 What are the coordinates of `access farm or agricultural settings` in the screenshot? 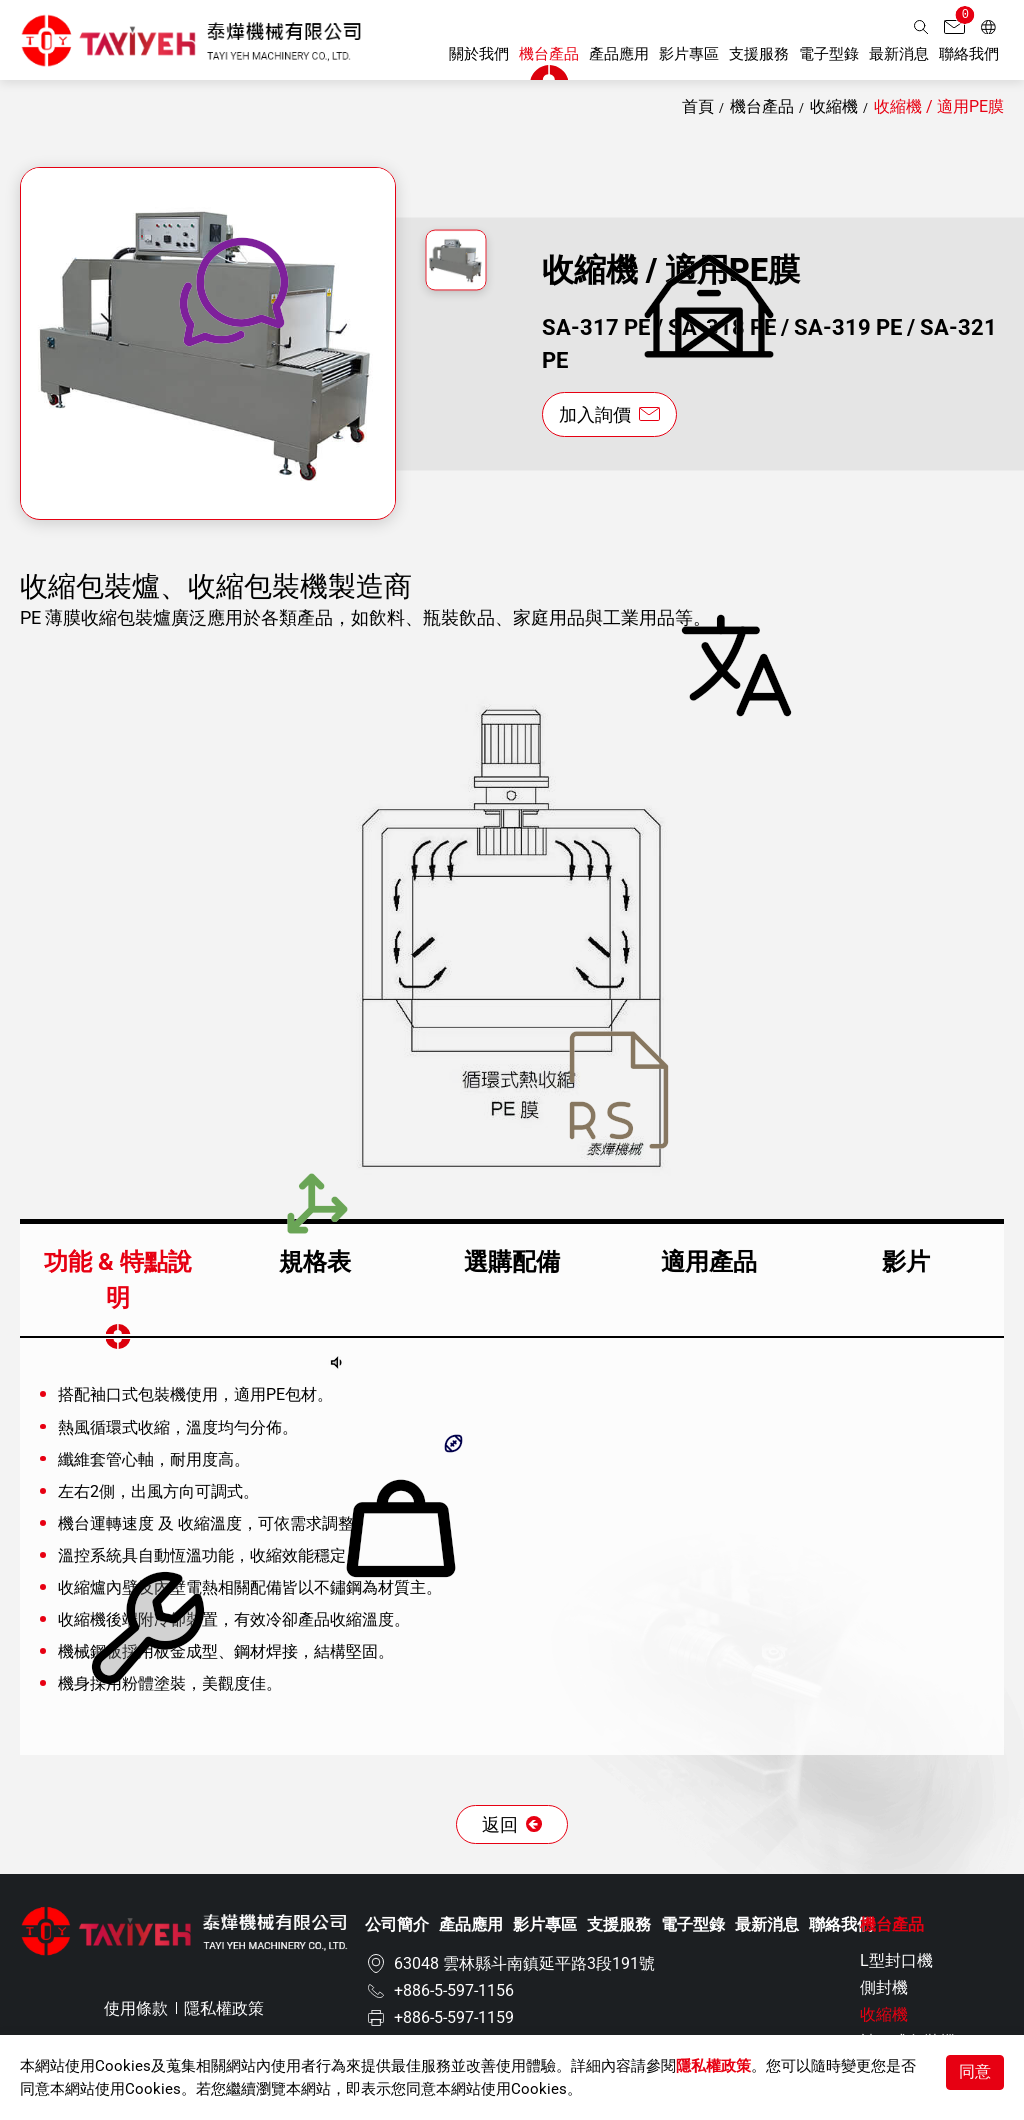 It's located at (709, 315).